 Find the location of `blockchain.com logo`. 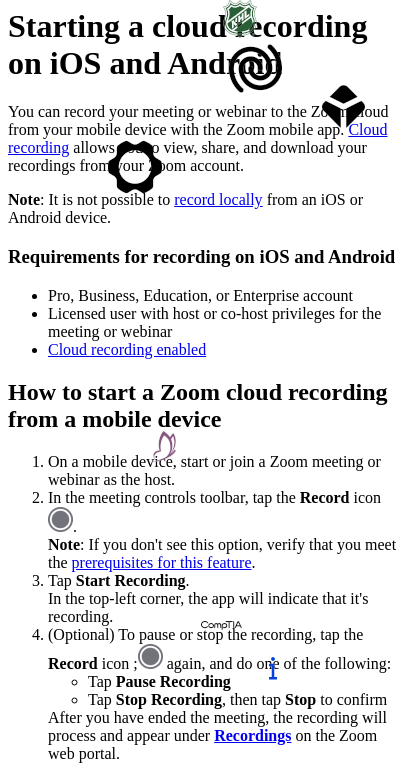

blockchain.com logo is located at coordinates (343, 106).